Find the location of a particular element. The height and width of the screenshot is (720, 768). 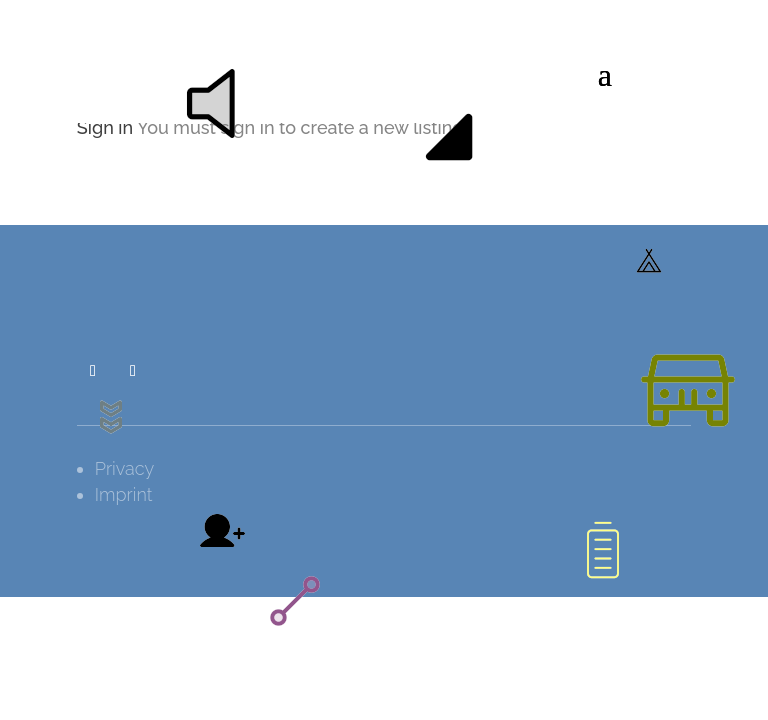

speaker with no volume or sound output is located at coordinates (221, 103).